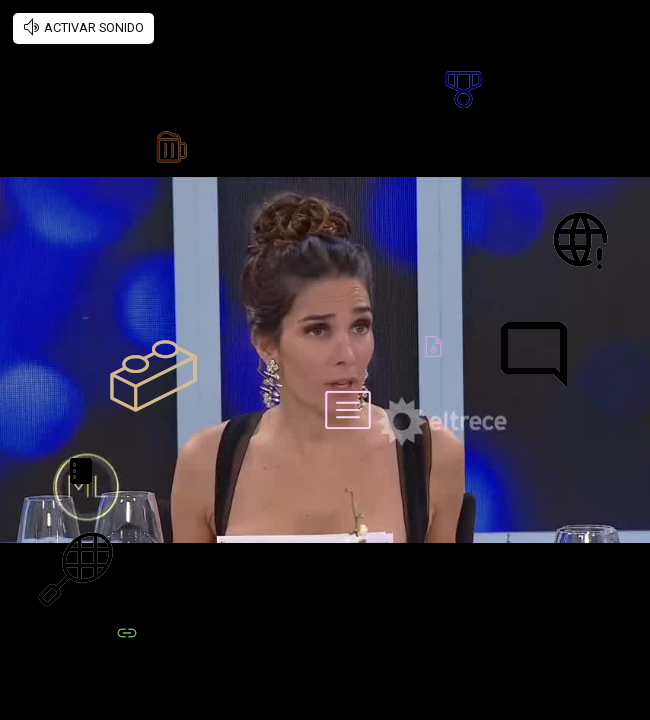  What do you see at coordinates (534, 355) in the screenshot?
I see `open comments or discussion thread` at bounding box center [534, 355].